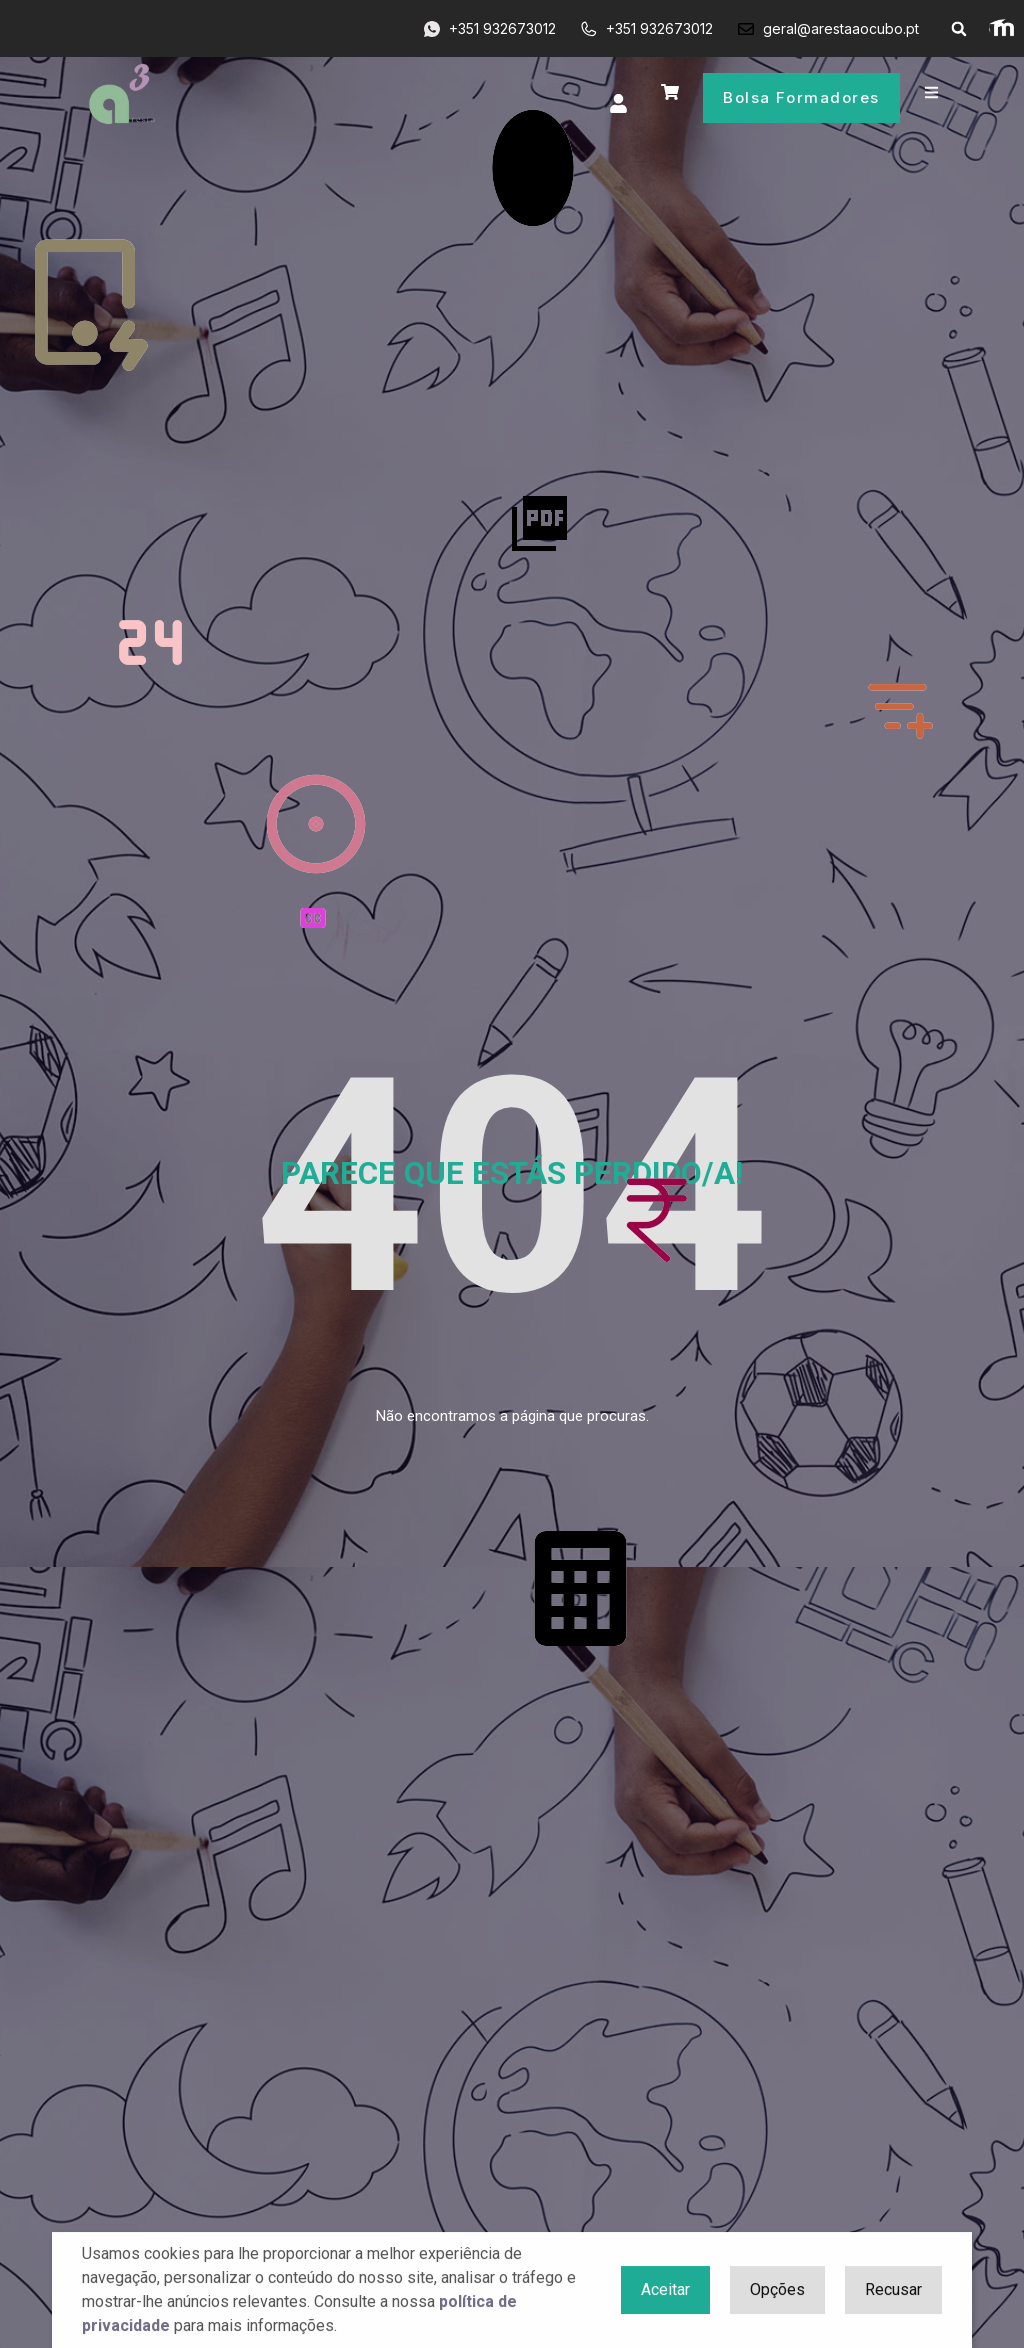 This screenshot has width=1024, height=2348. What do you see at coordinates (533, 168) in the screenshot?
I see `indicates a filled or selected state` at bounding box center [533, 168].